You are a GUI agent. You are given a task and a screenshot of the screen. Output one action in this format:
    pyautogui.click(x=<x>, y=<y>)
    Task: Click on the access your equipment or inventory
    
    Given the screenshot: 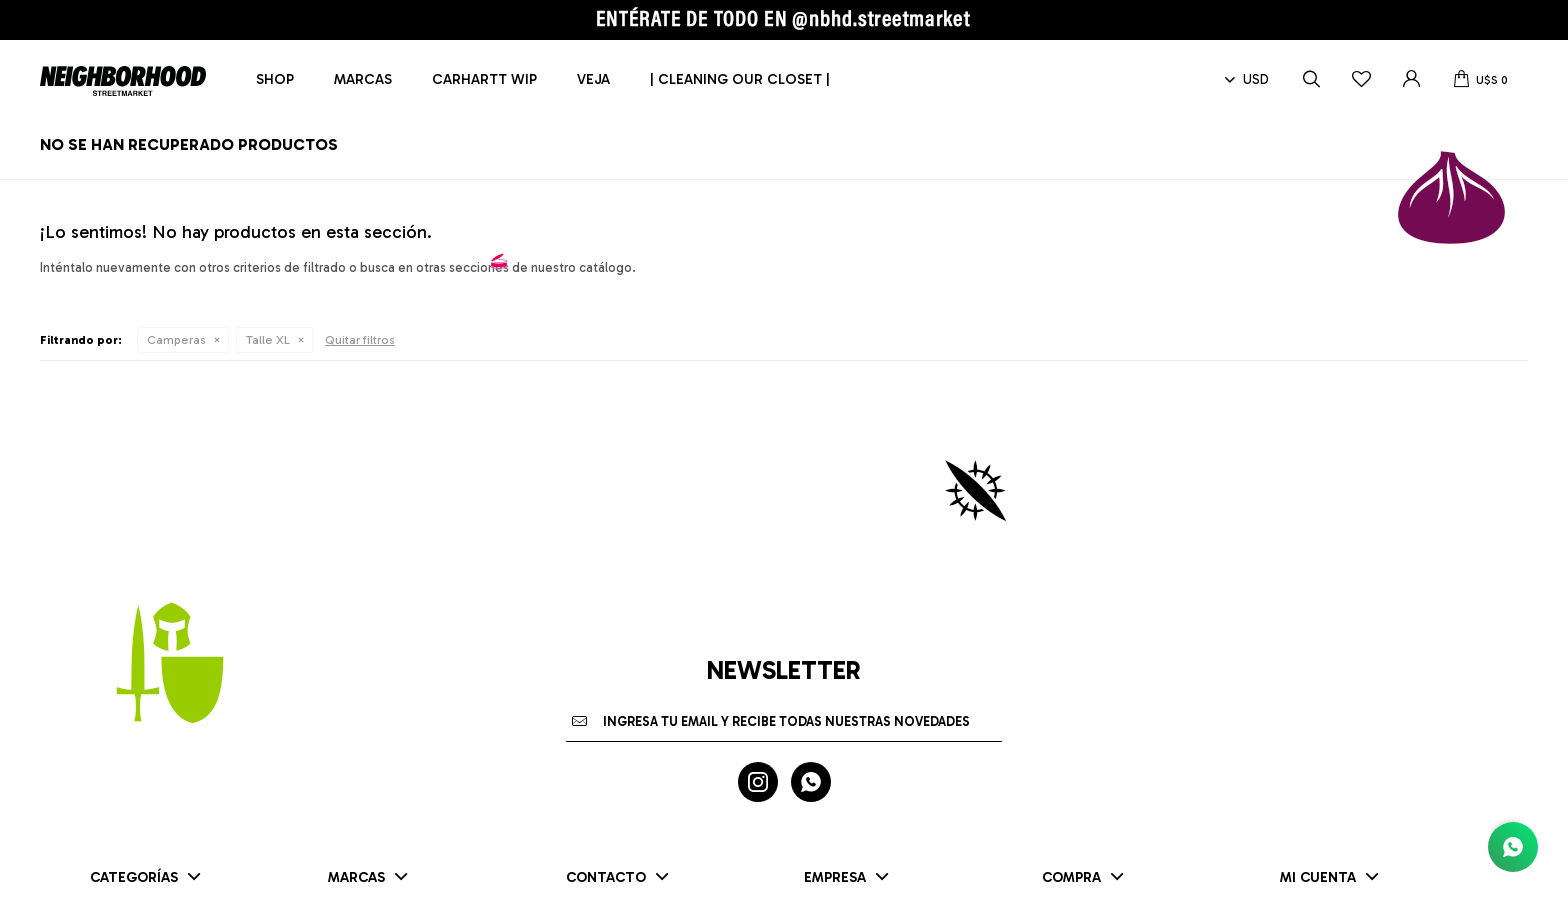 What is the action you would take?
    pyautogui.click(x=170, y=664)
    